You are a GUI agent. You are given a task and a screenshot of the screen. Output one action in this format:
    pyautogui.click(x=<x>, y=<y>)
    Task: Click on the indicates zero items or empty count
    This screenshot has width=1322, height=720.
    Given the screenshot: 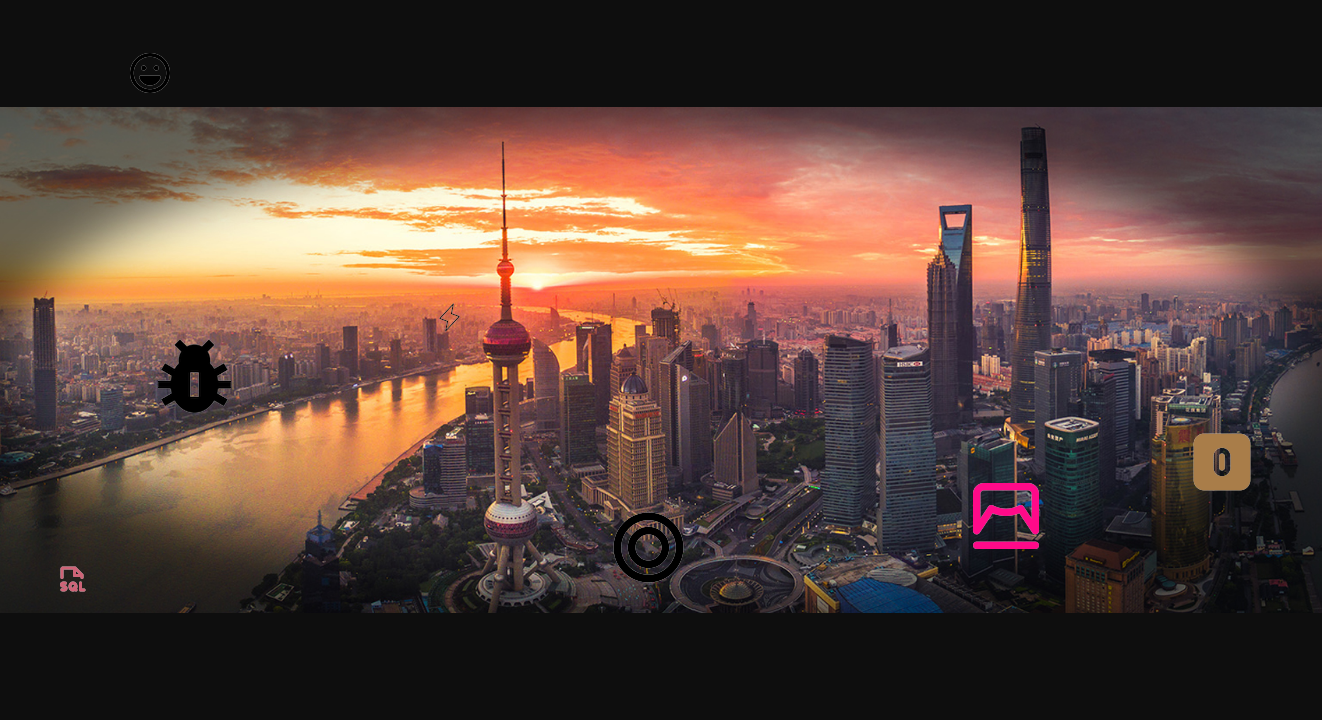 What is the action you would take?
    pyautogui.click(x=1222, y=462)
    